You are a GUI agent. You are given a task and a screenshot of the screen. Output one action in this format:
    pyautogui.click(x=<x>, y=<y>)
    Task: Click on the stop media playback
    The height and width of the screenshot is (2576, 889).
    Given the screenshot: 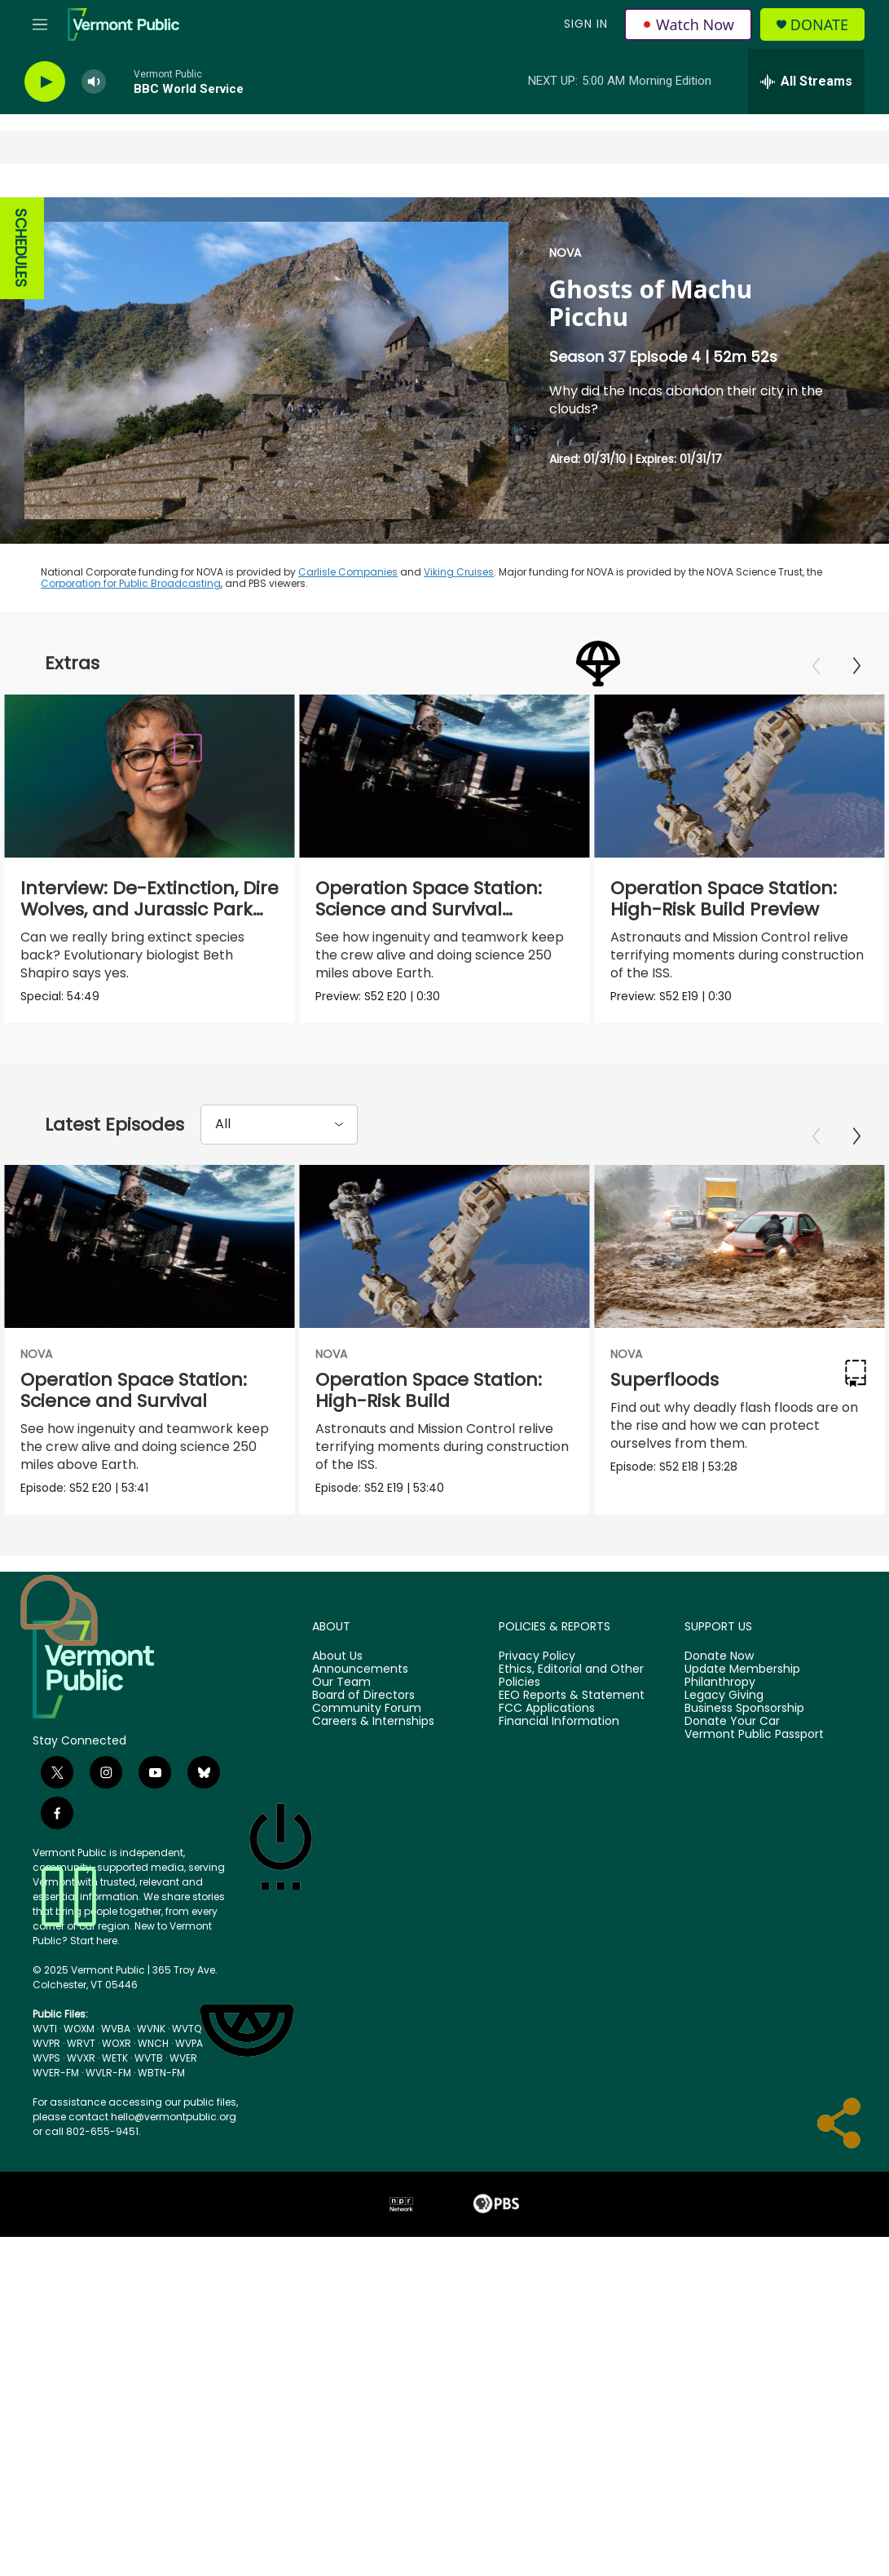 What is the action you would take?
    pyautogui.click(x=187, y=748)
    